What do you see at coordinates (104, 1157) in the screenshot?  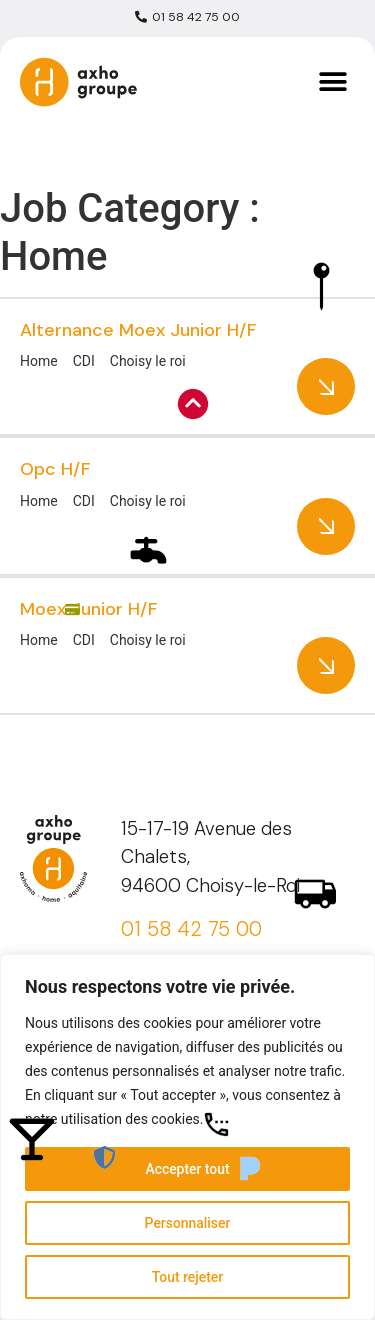 I see `access security or privacy settings` at bounding box center [104, 1157].